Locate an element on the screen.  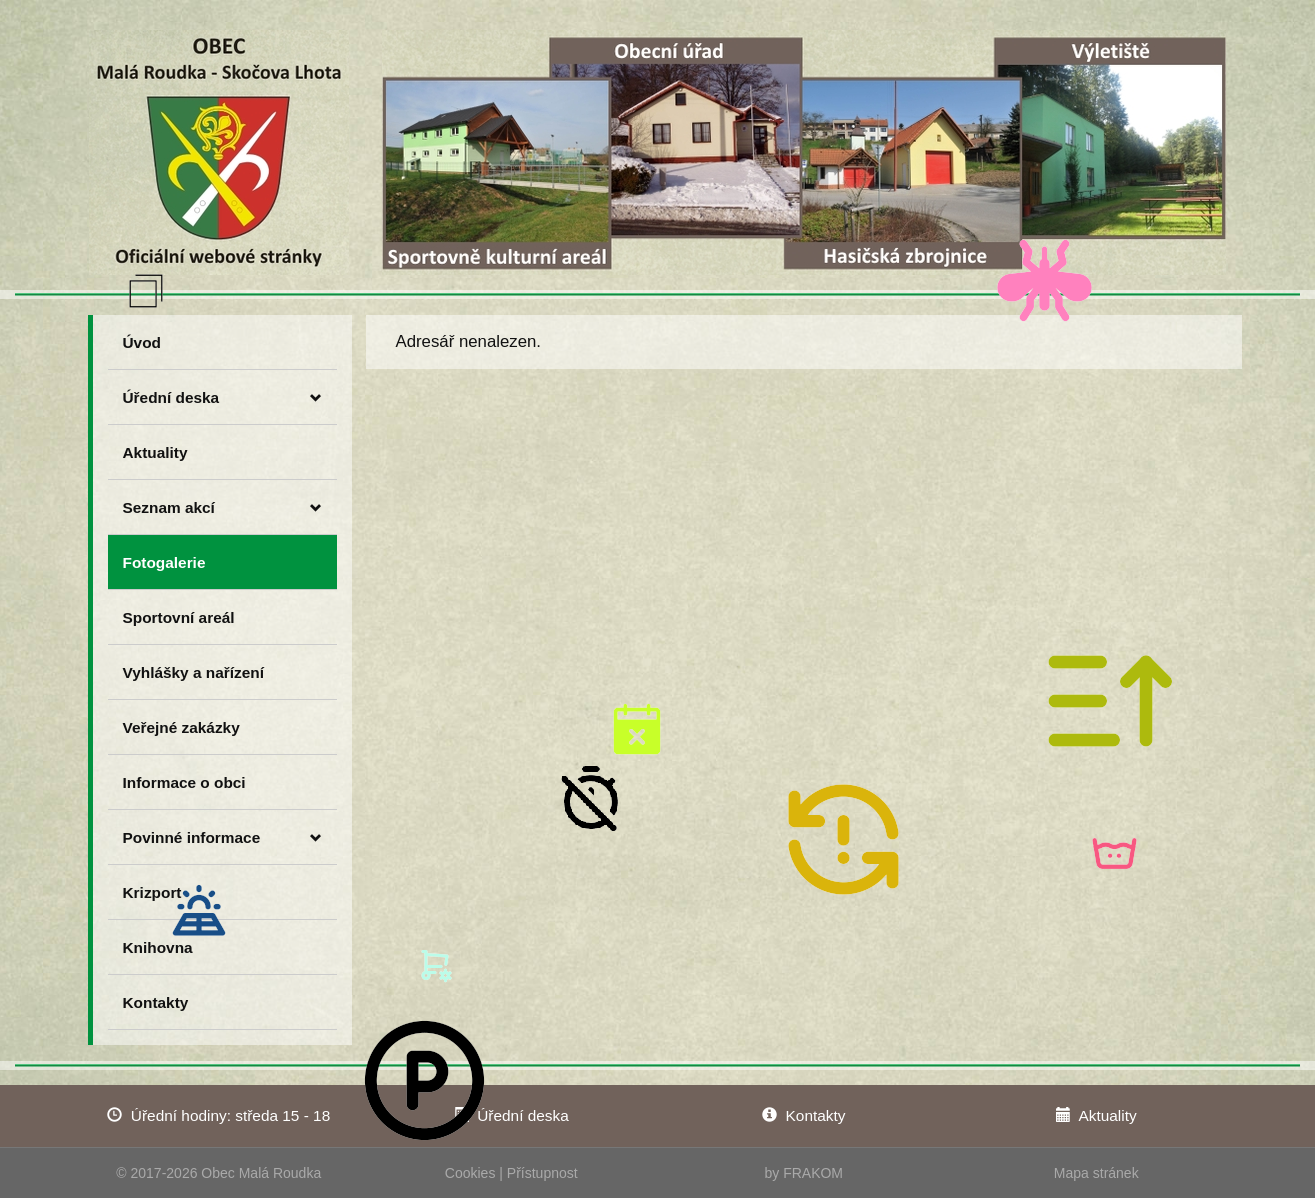
copy to clipboard is located at coordinates (146, 291).